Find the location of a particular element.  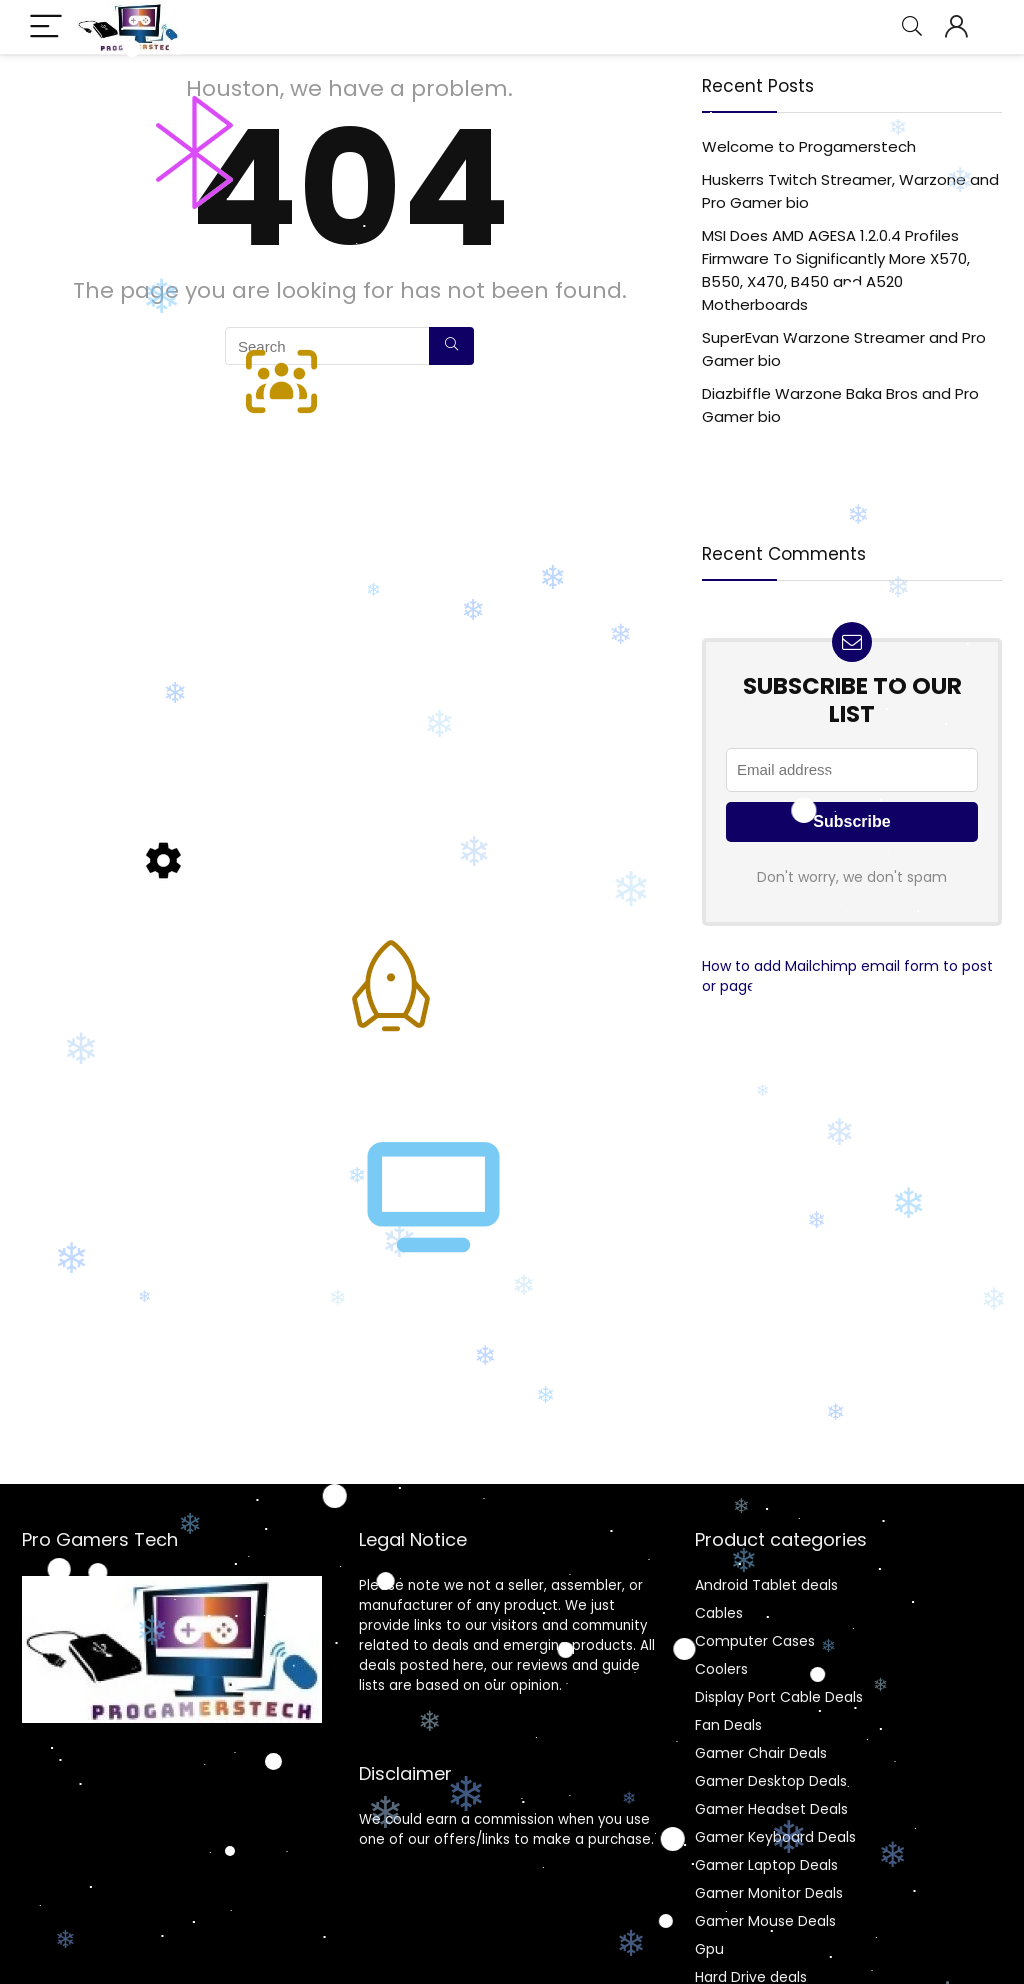

scan or detect people in frame is located at coordinates (281, 381).